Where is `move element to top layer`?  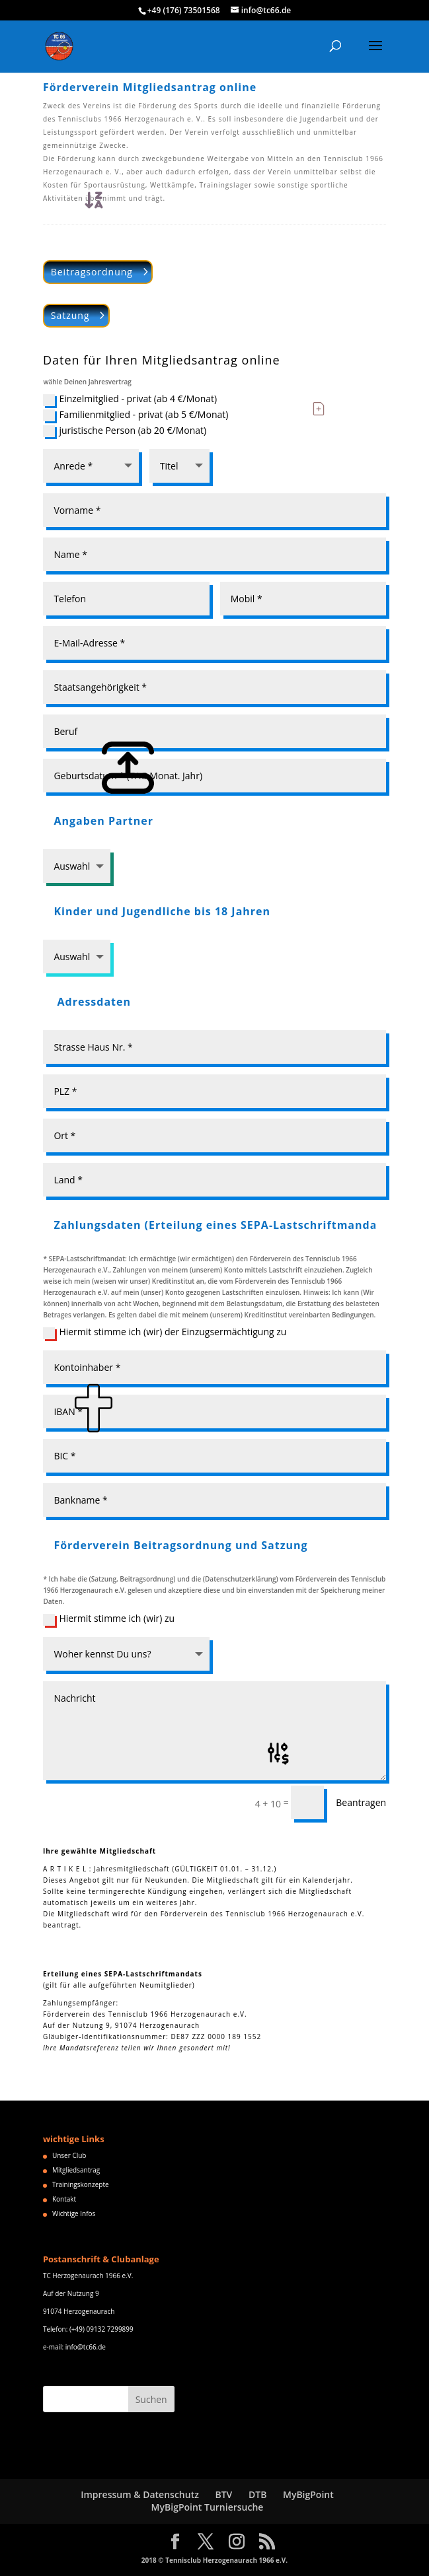 move element to top layer is located at coordinates (128, 767).